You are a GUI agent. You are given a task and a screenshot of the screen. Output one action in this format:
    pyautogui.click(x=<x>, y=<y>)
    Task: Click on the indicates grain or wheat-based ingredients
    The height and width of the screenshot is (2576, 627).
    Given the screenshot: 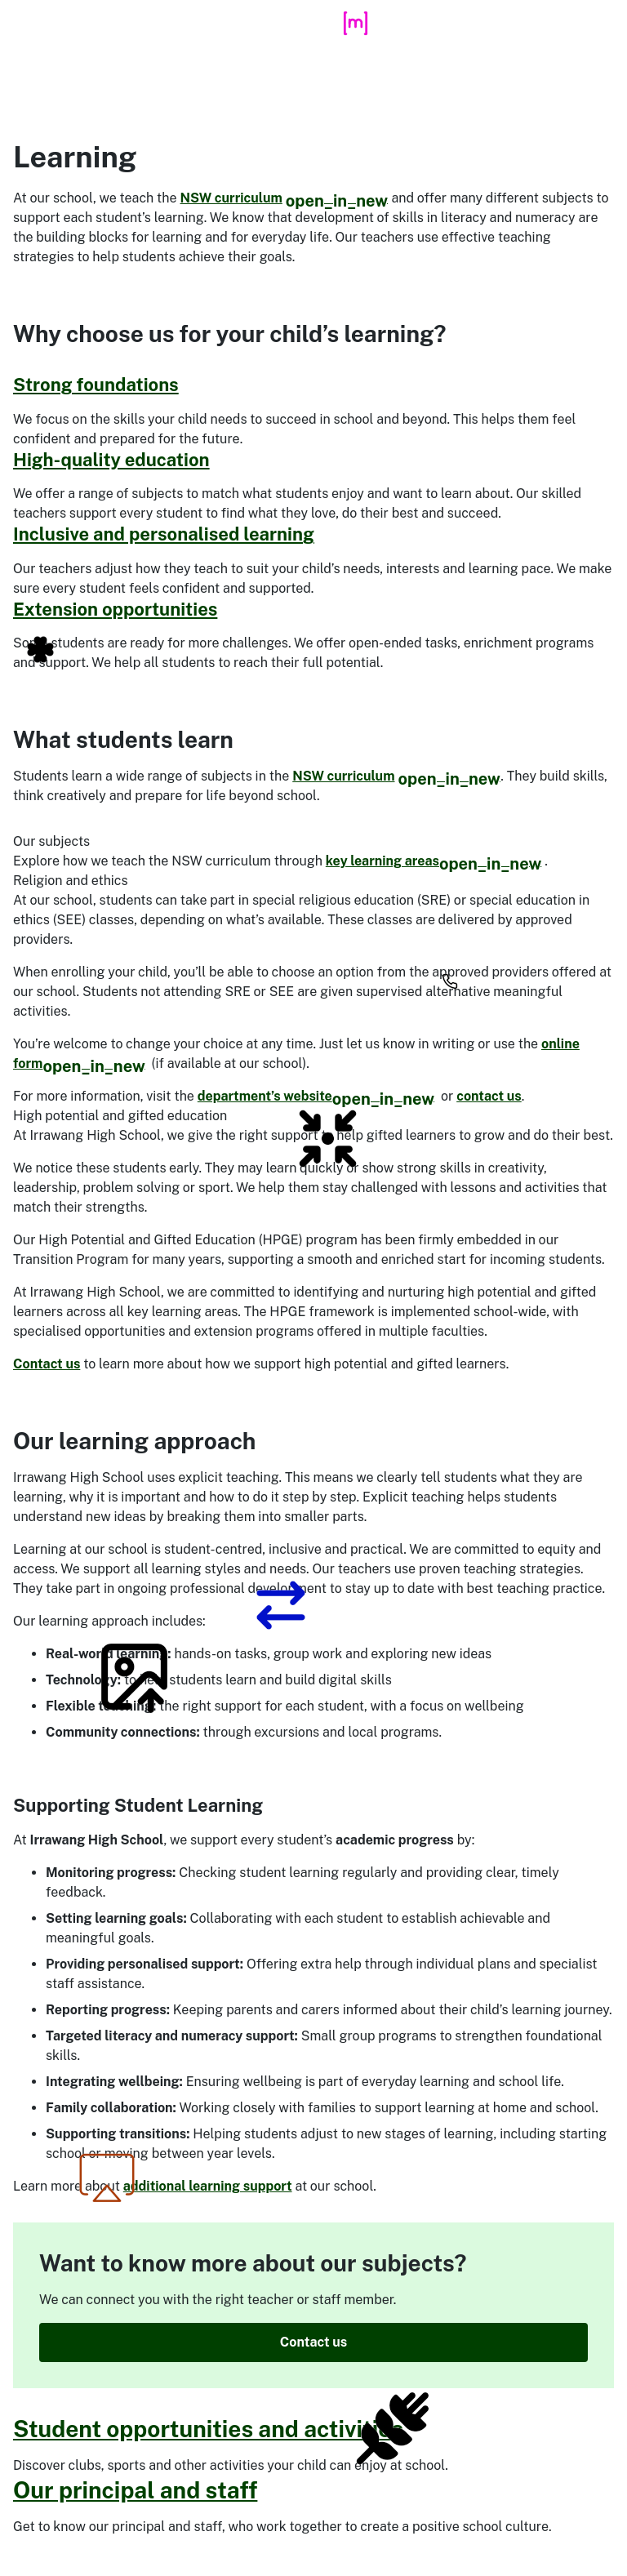 What is the action you would take?
    pyautogui.click(x=394, y=2426)
    